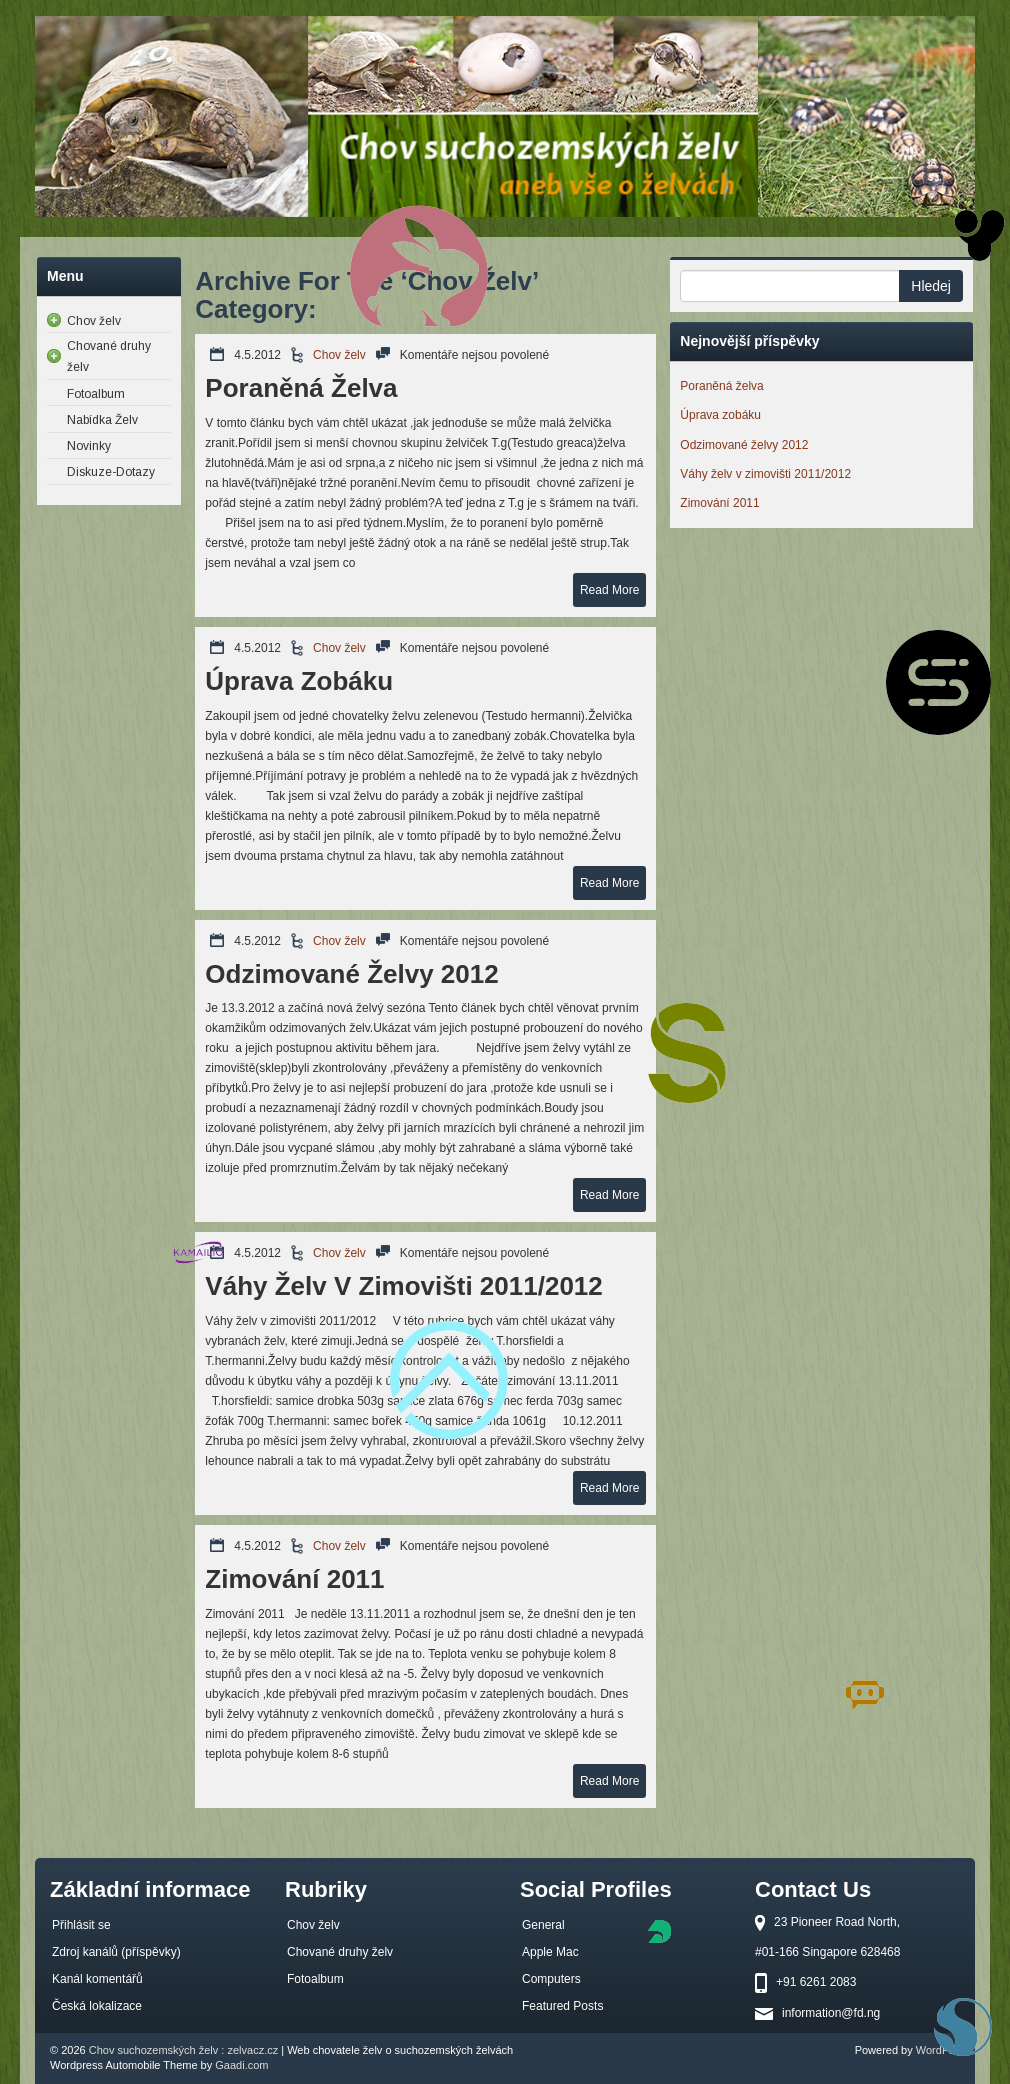 The width and height of the screenshot is (1010, 2084). Describe the element at coordinates (419, 266) in the screenshot. I see `coderabbit logo - ai-powered code review platform` at that location.